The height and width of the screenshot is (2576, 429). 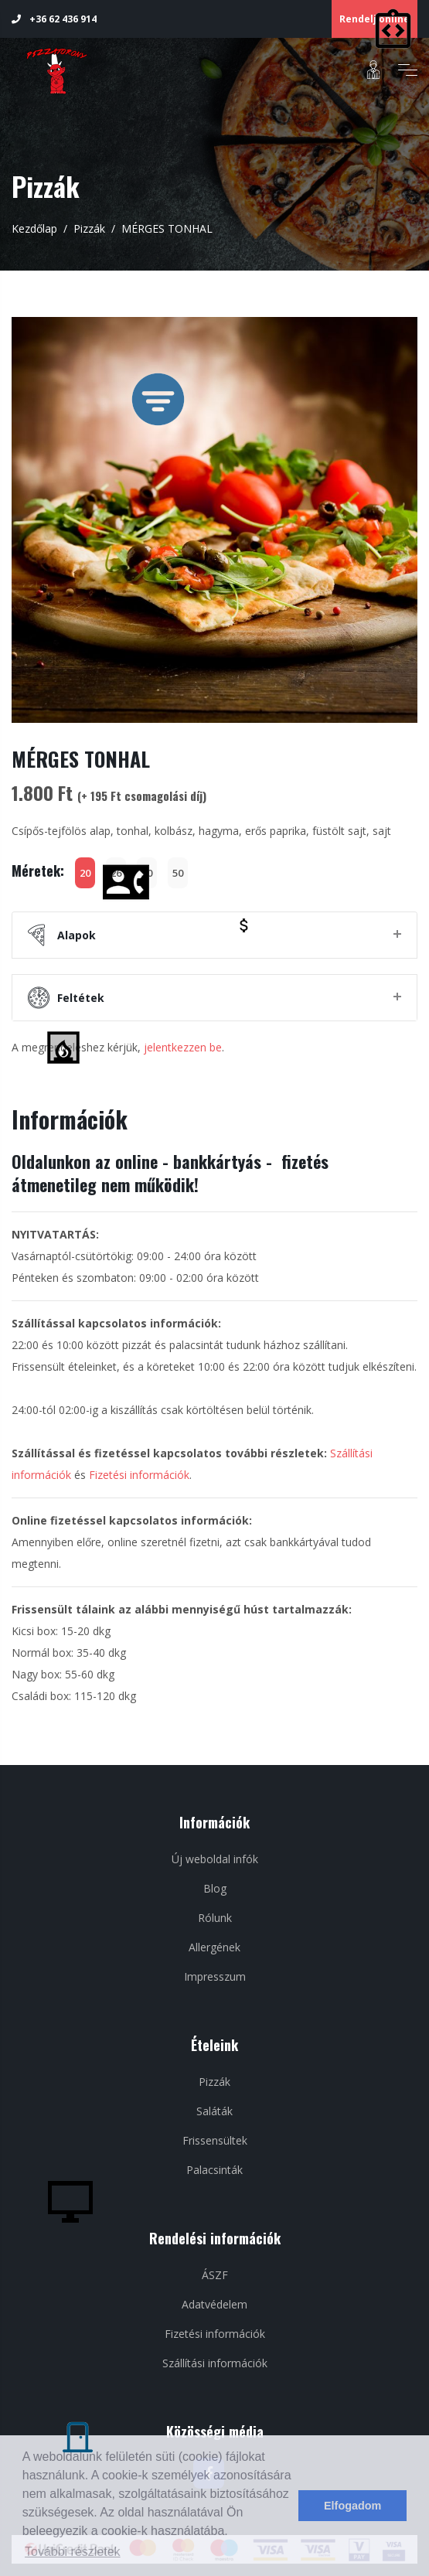 What do you see at coordinates (70, 2202) in the screenshot?
I see `switch to desktop view` at bounding box center [70, 2202].